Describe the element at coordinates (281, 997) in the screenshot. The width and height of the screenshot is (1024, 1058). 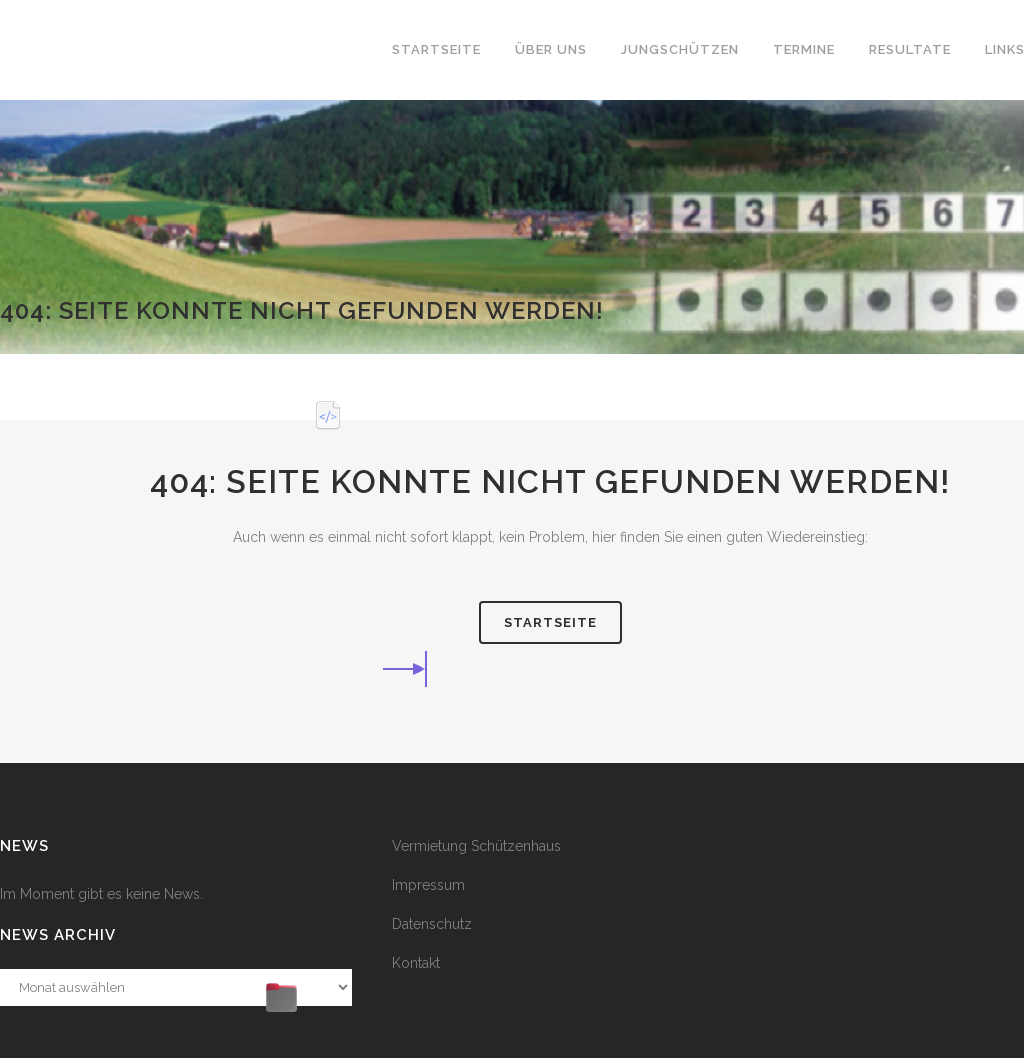
I see `open folder to view contents` at that location.